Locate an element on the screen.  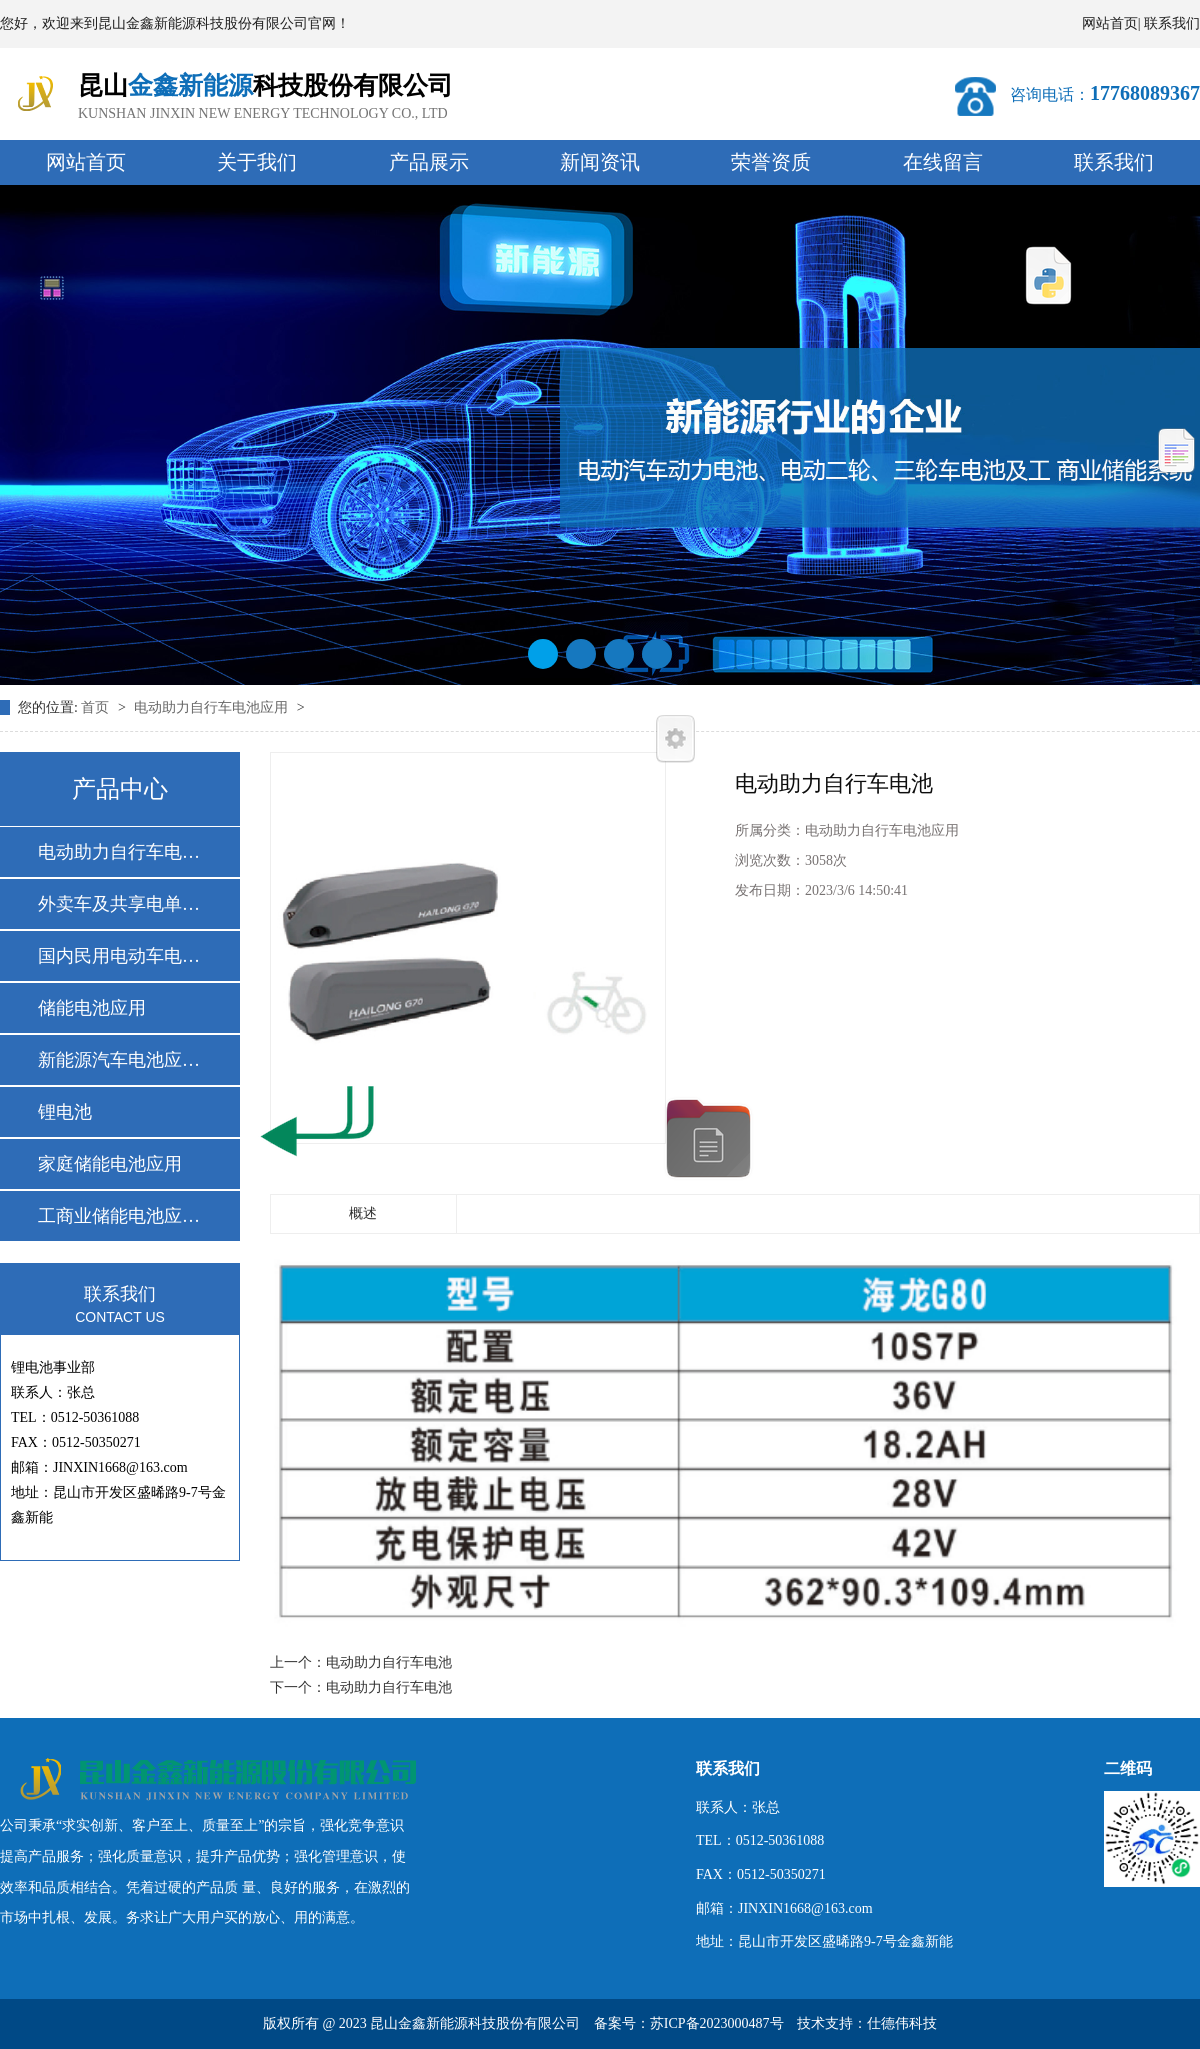
a python 3 source code file is located at coordinates (1048, 275).